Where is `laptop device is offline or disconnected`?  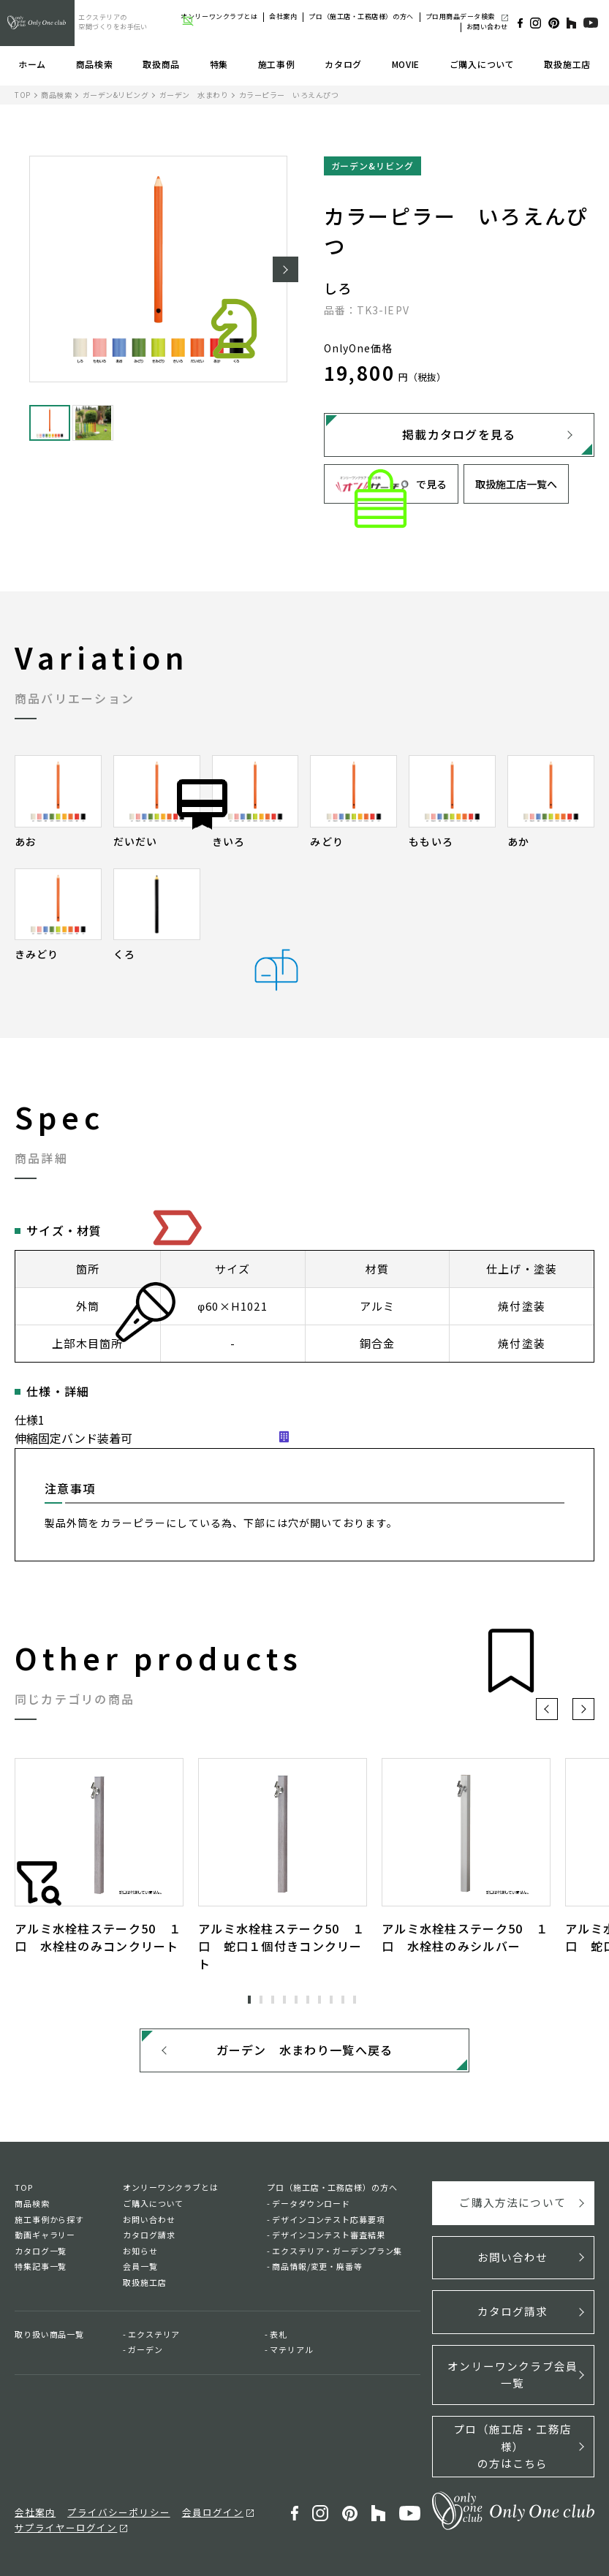
laptop device is offline or disconnected is located at coordinates (188, 20).